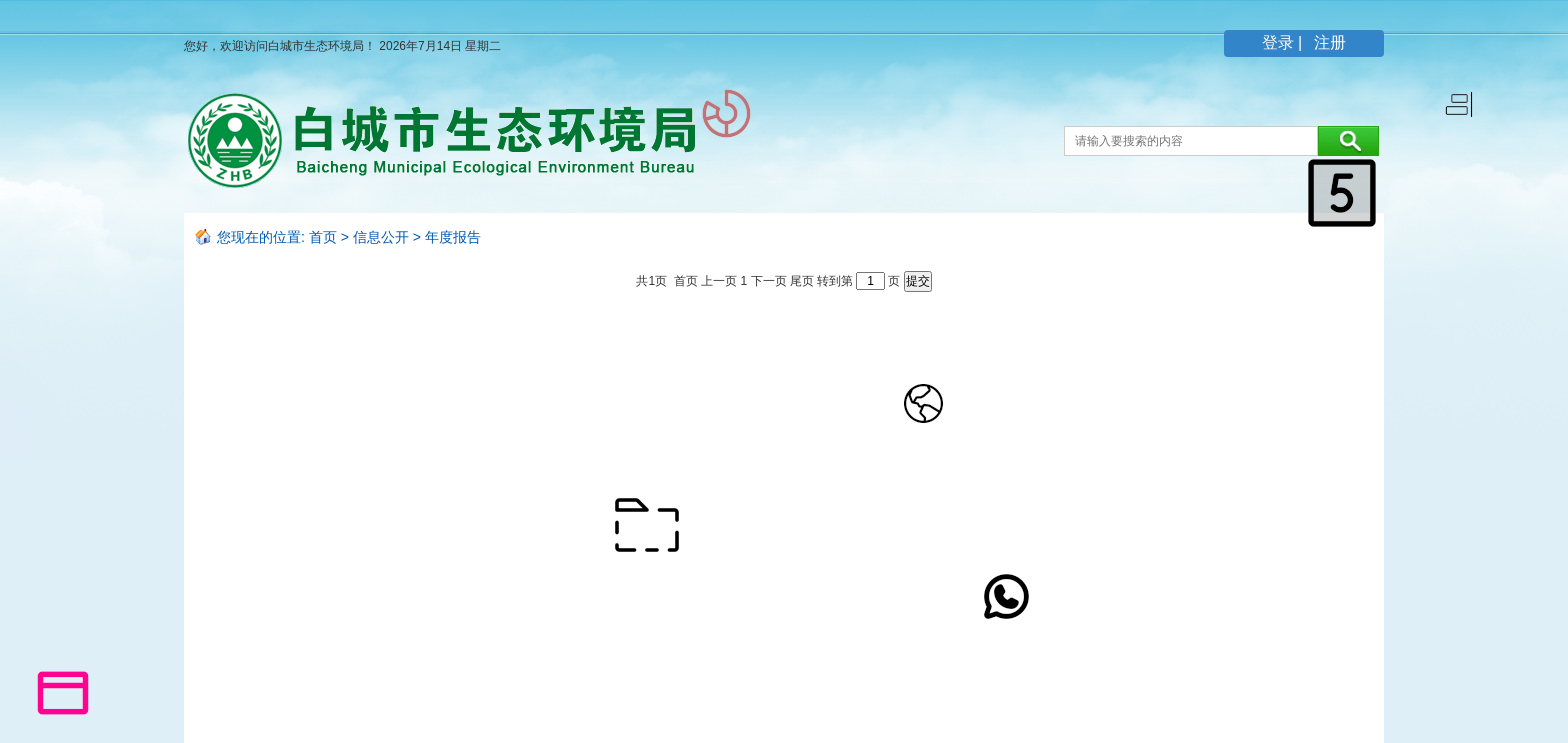 The image size is (1568, 743). Describe the element at coordinates (1006, 596) in the screenshot. I see `open WhatsApp messaging app` at that location.